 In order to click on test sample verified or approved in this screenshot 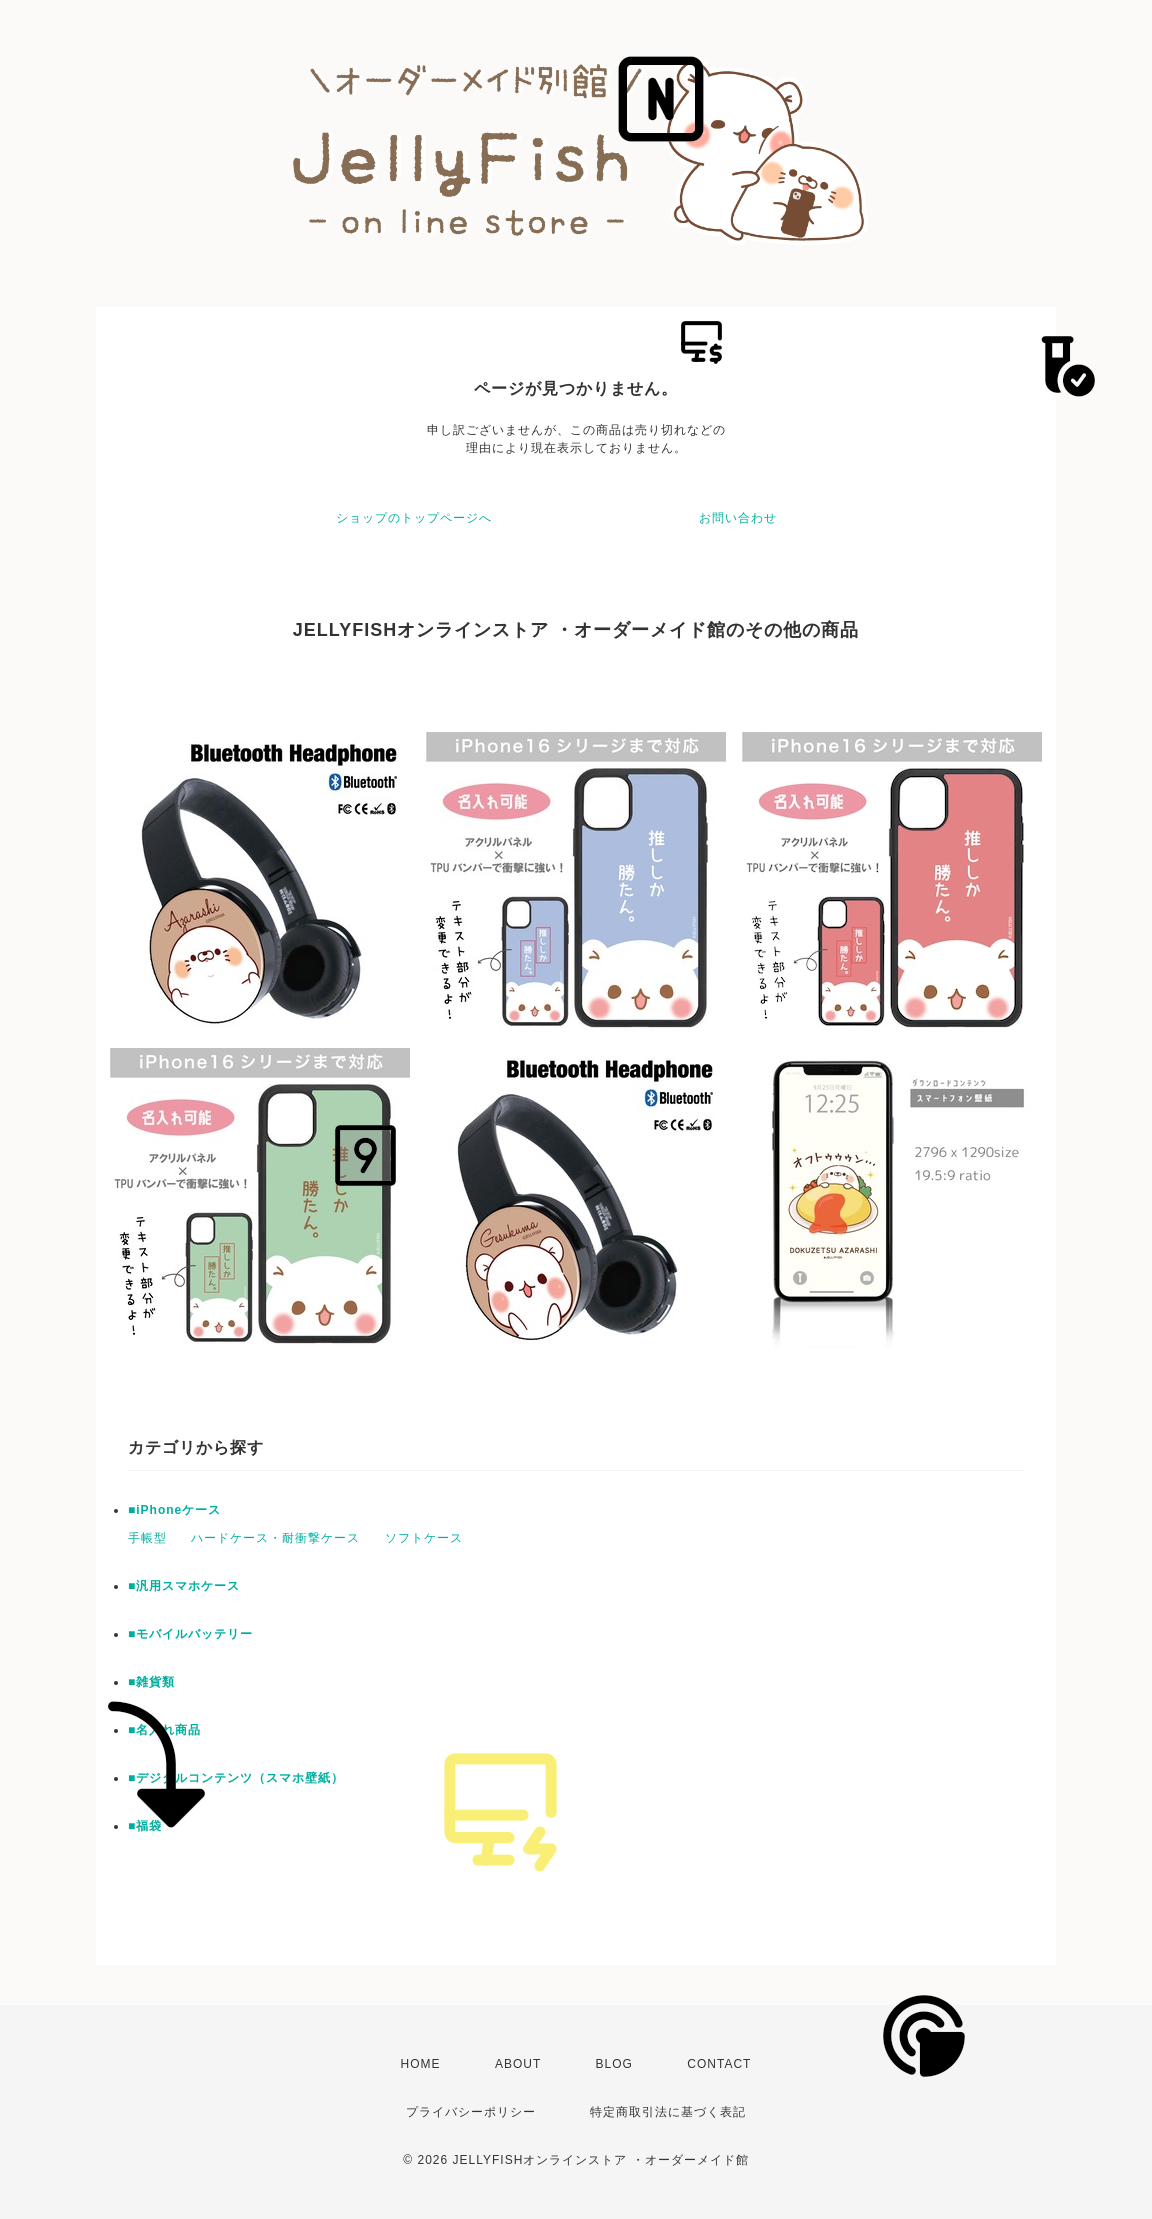, I will do `click(1066, 364)`.